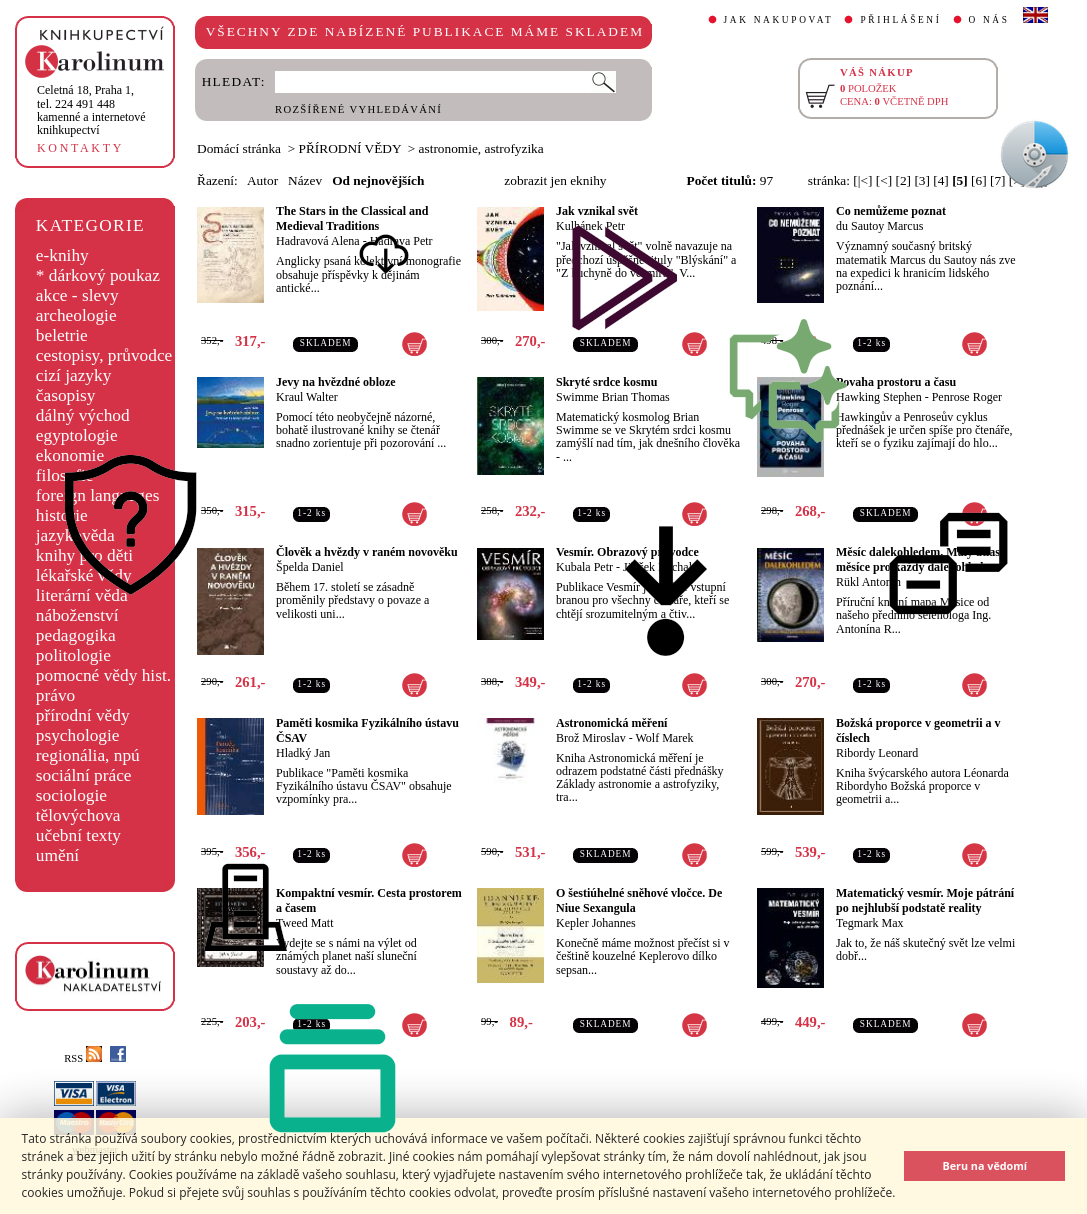 Image resolution: width=1087 pixels, height=1214 pixels. Describe the element at coordinates (948, 563) in the screenshot. I see `indicates an enum member or enumeration value in code` at that location.